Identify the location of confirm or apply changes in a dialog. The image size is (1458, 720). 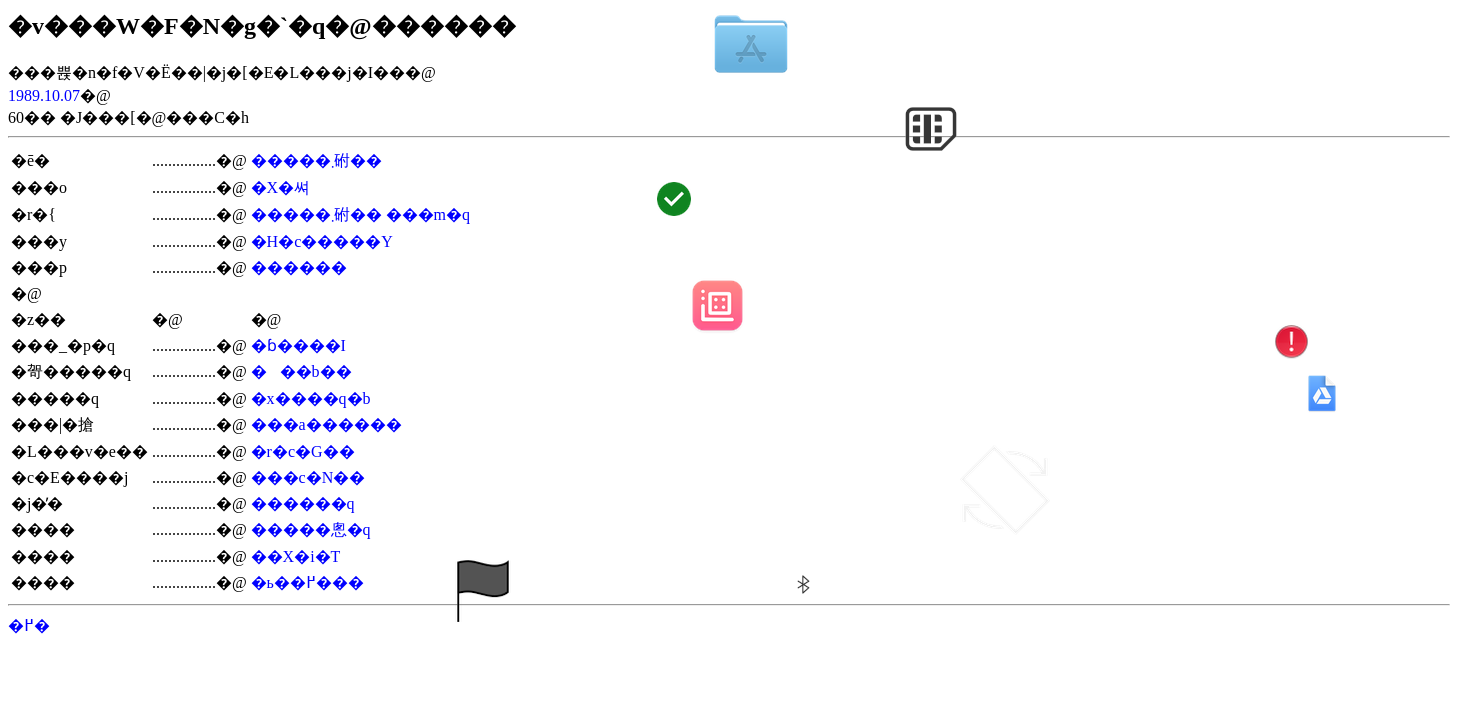
(674, 199).